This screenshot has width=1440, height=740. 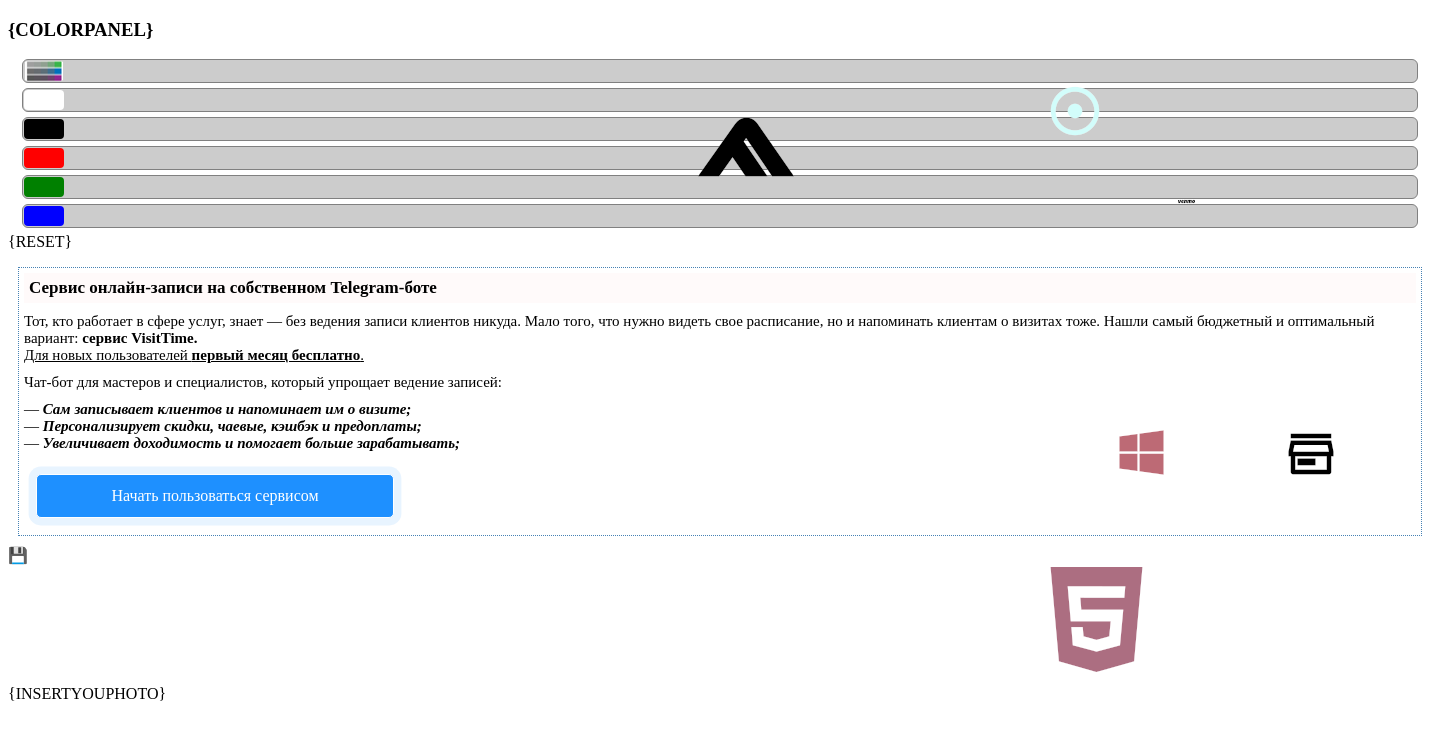 I want to click on indicates content built with HTML5 technology, so click(x=1096, y=619).